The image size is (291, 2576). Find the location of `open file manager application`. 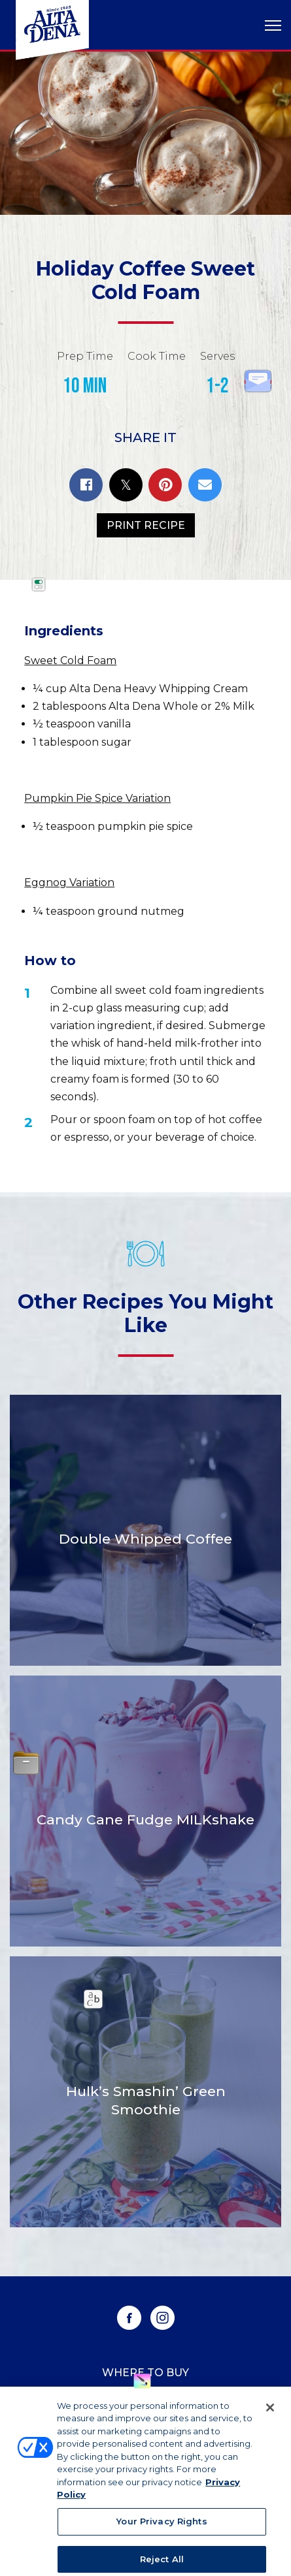

open file manager application is located at coordinates (26, 1762).